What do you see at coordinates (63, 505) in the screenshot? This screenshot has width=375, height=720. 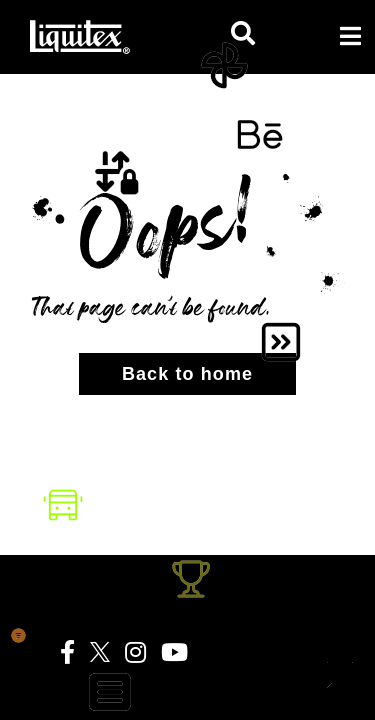 I see `view bus routes or schedules` at bounding box center [63, 505].